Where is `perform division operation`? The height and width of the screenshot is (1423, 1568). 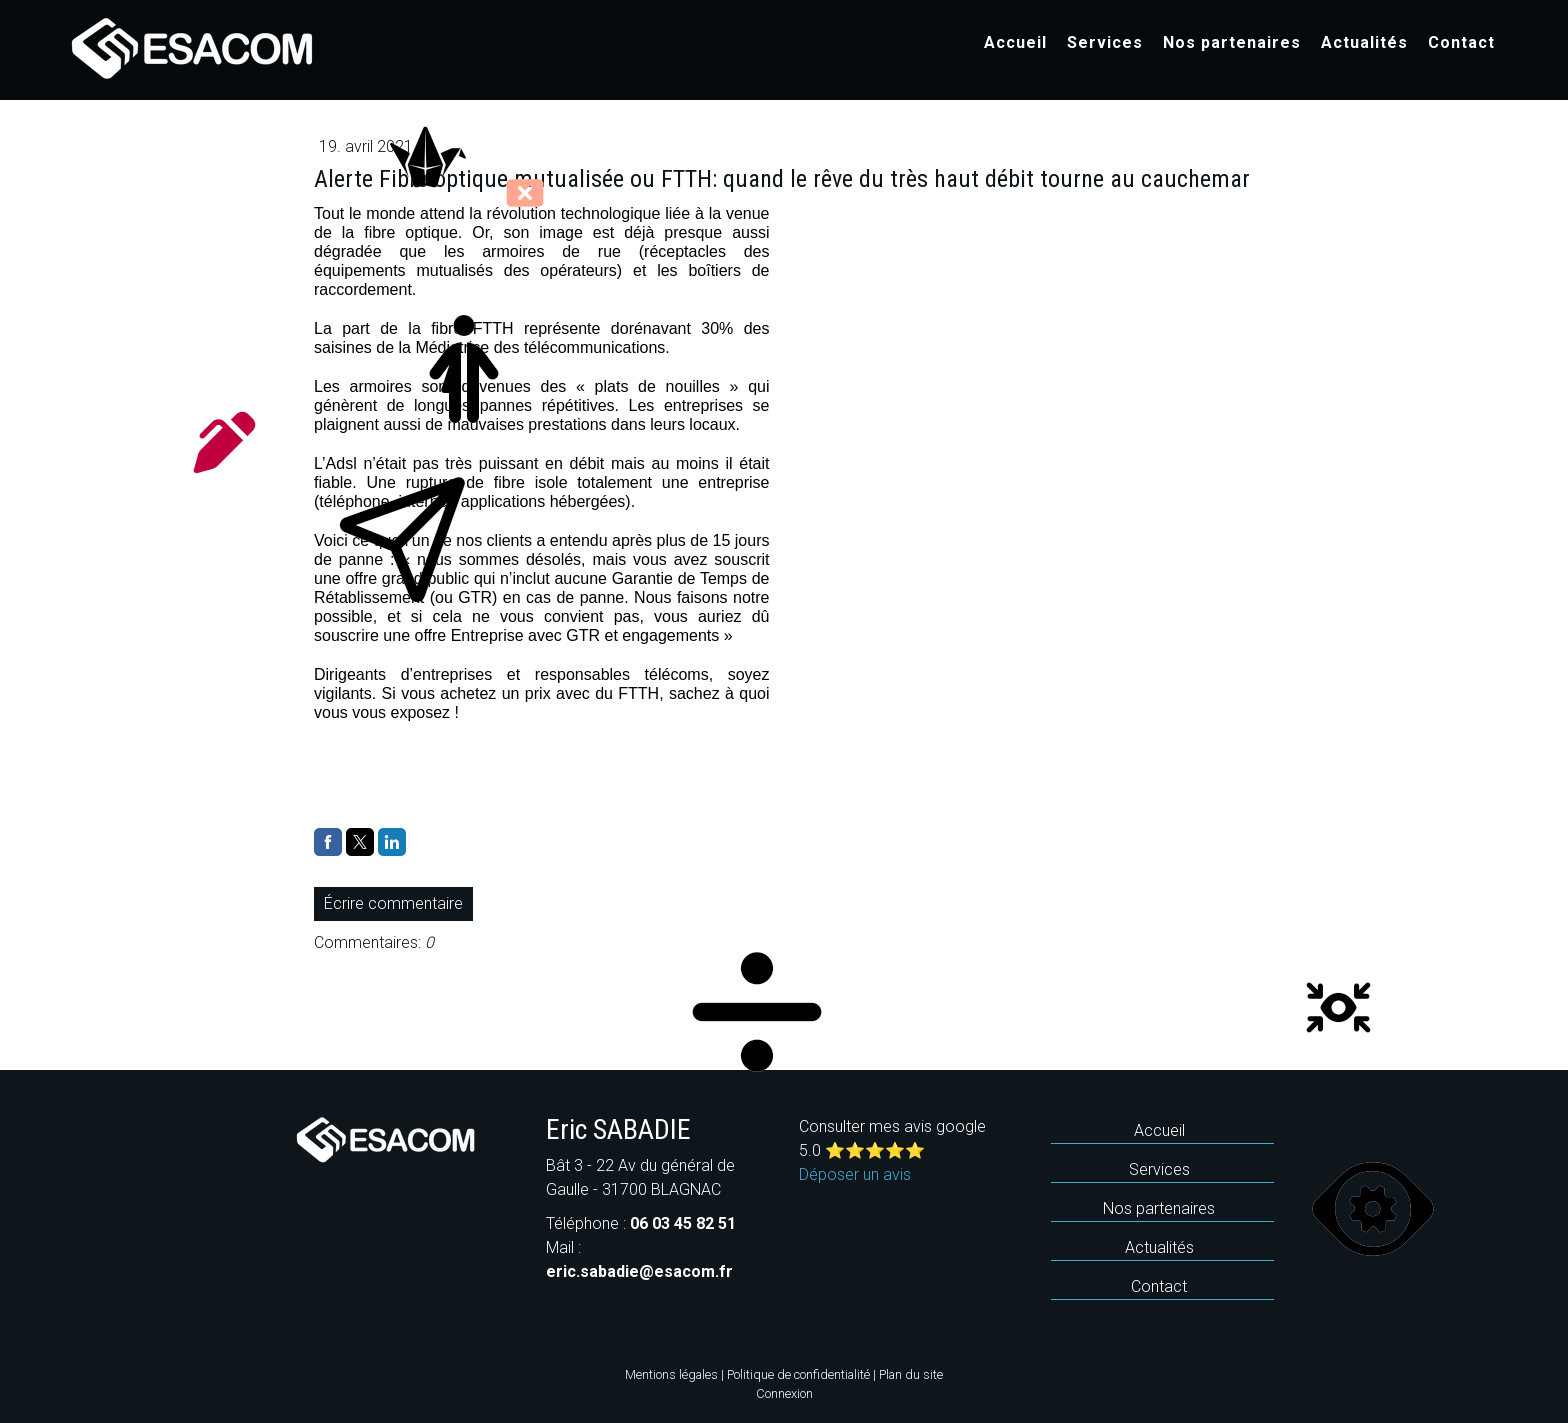
perform division operation is located at coordinates (757, 1012).